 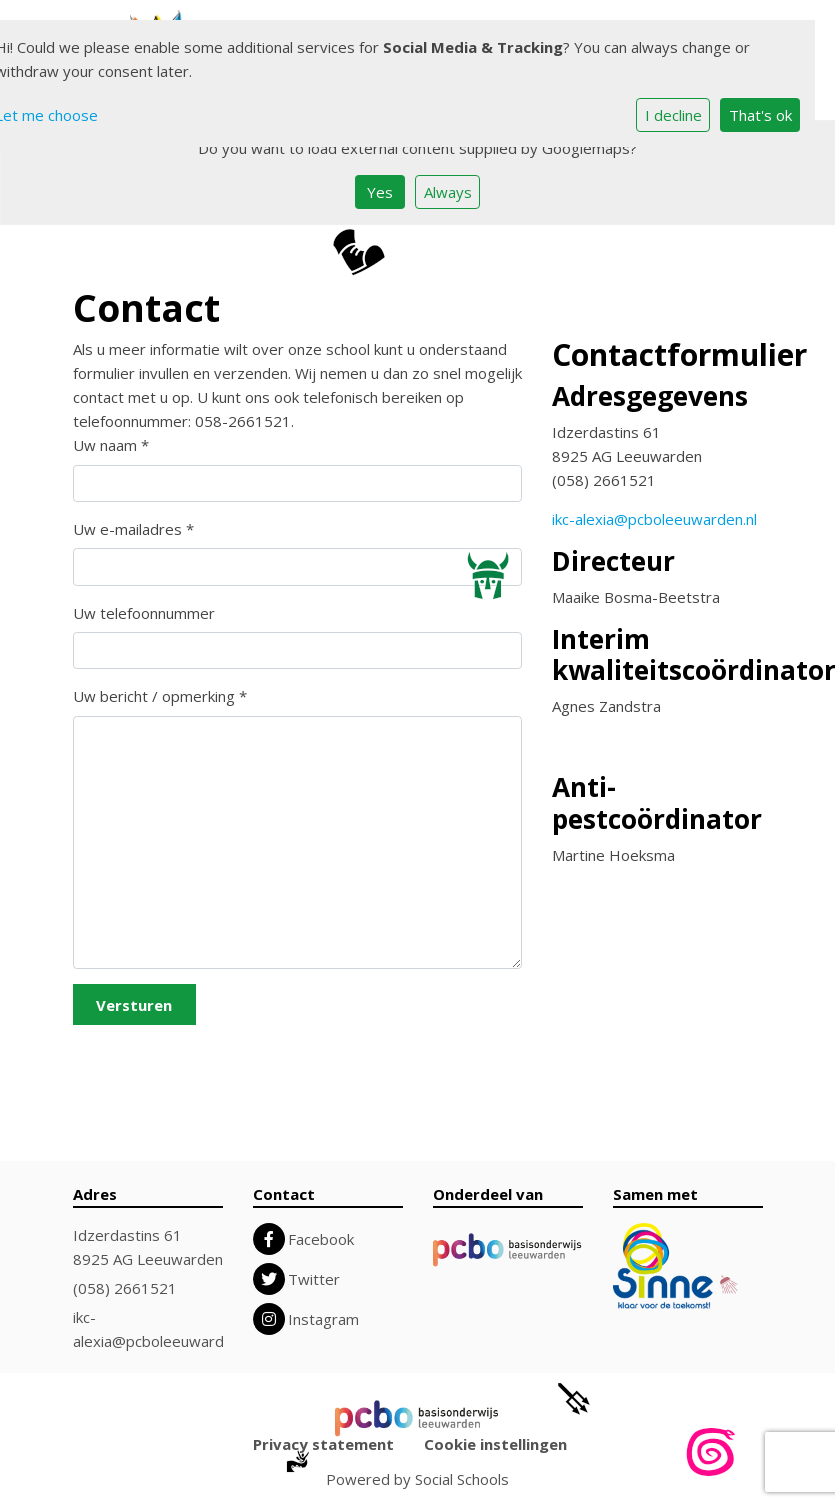 What do you see at coordinates (711, 1452) in the screenshot?
I see `represents a snake or reptile-themed game element` at bounding box center [711, 1452].